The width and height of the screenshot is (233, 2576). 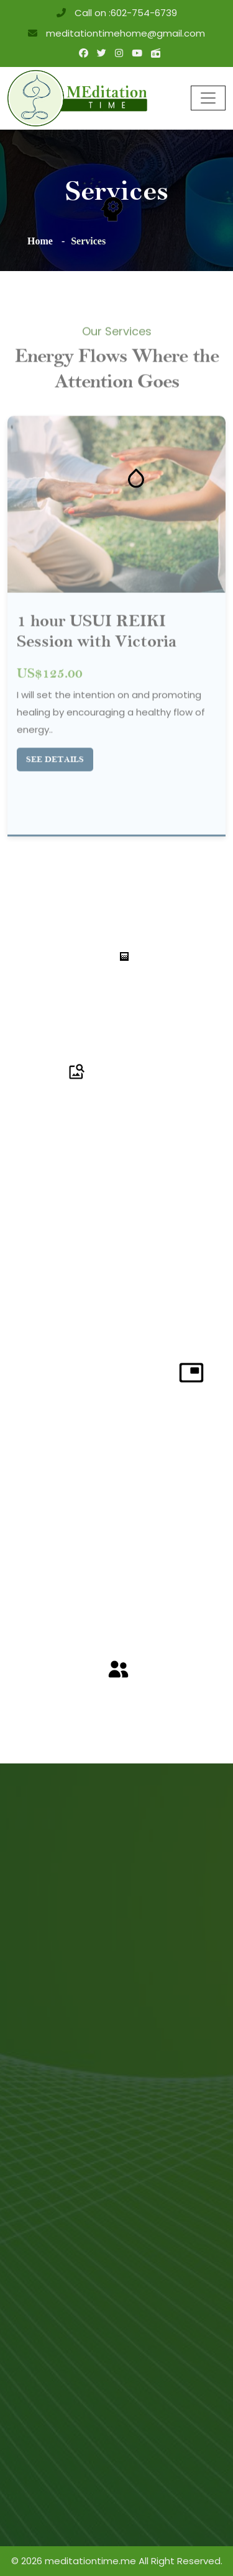 What do you see at coordinates (136, 478) in the screenshot?
I see `adjust water or hydration settings` at bounding box center [136, 478].